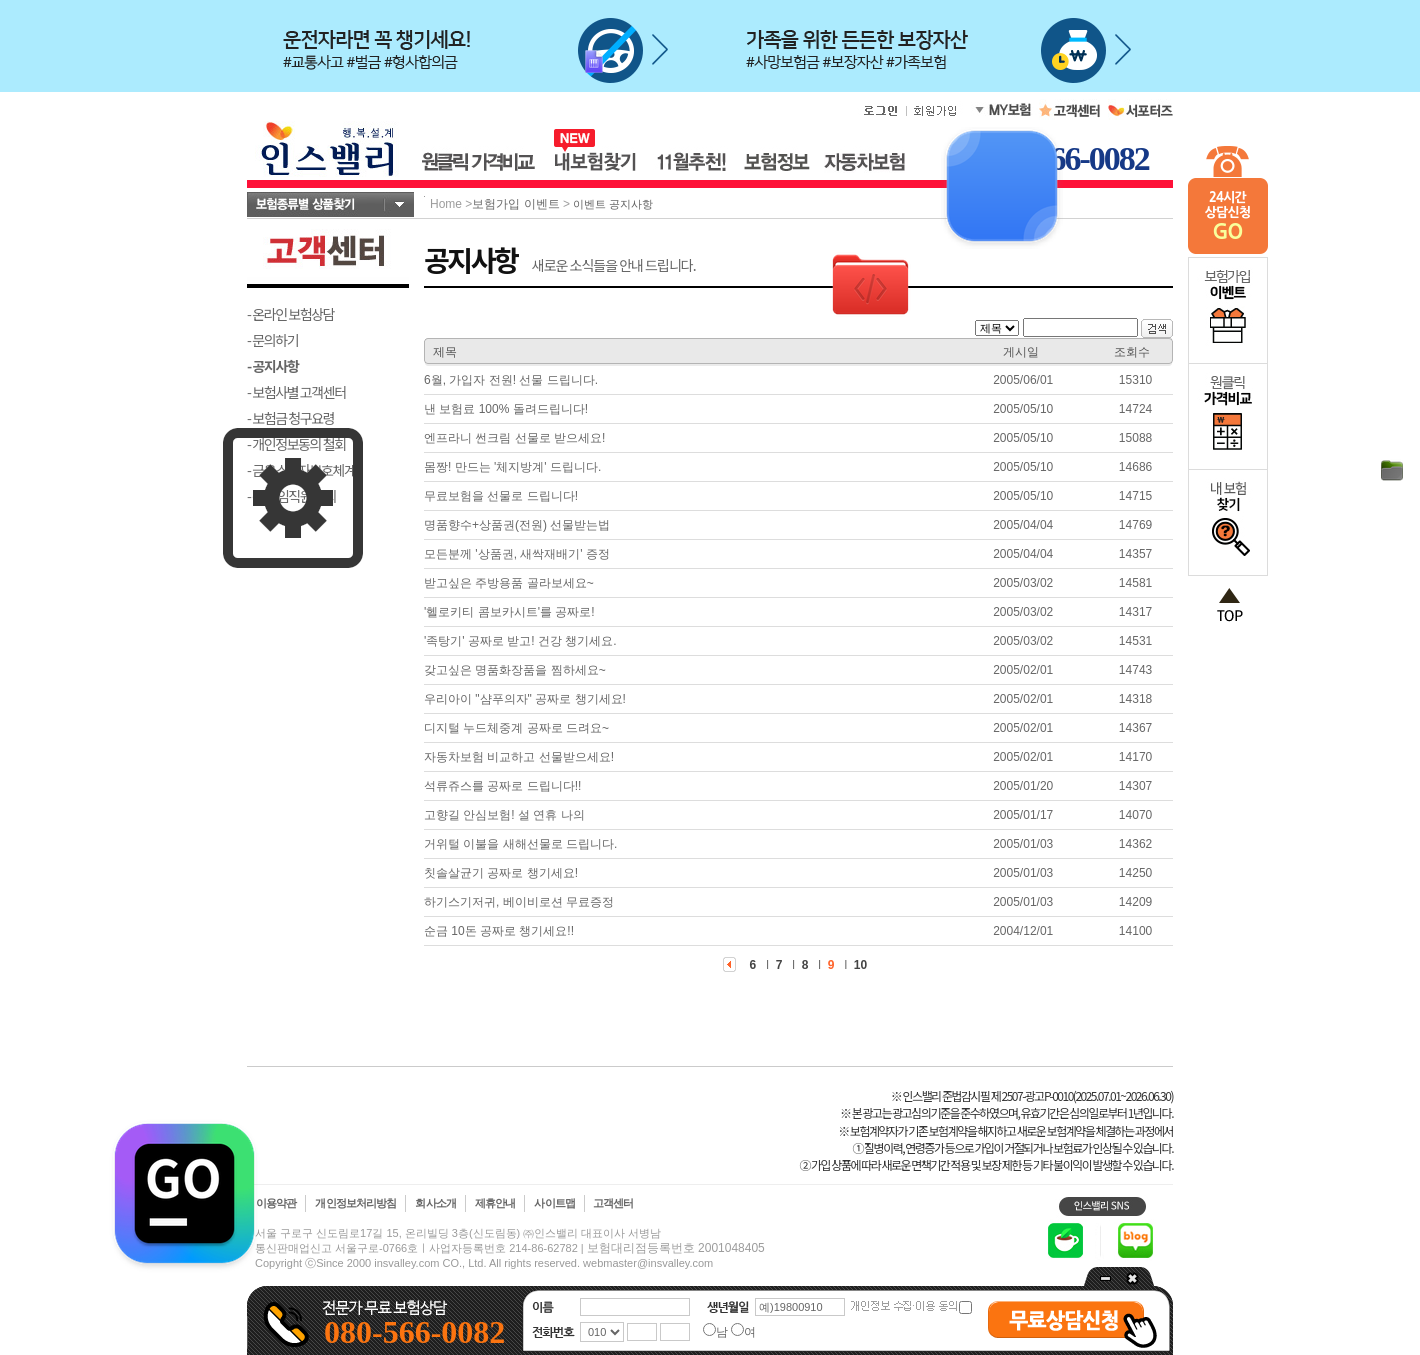  What do you see at coordinates (870, 284) in the screenshot?
I see `open folder containing code or development files` at bounding box center [870, 284].